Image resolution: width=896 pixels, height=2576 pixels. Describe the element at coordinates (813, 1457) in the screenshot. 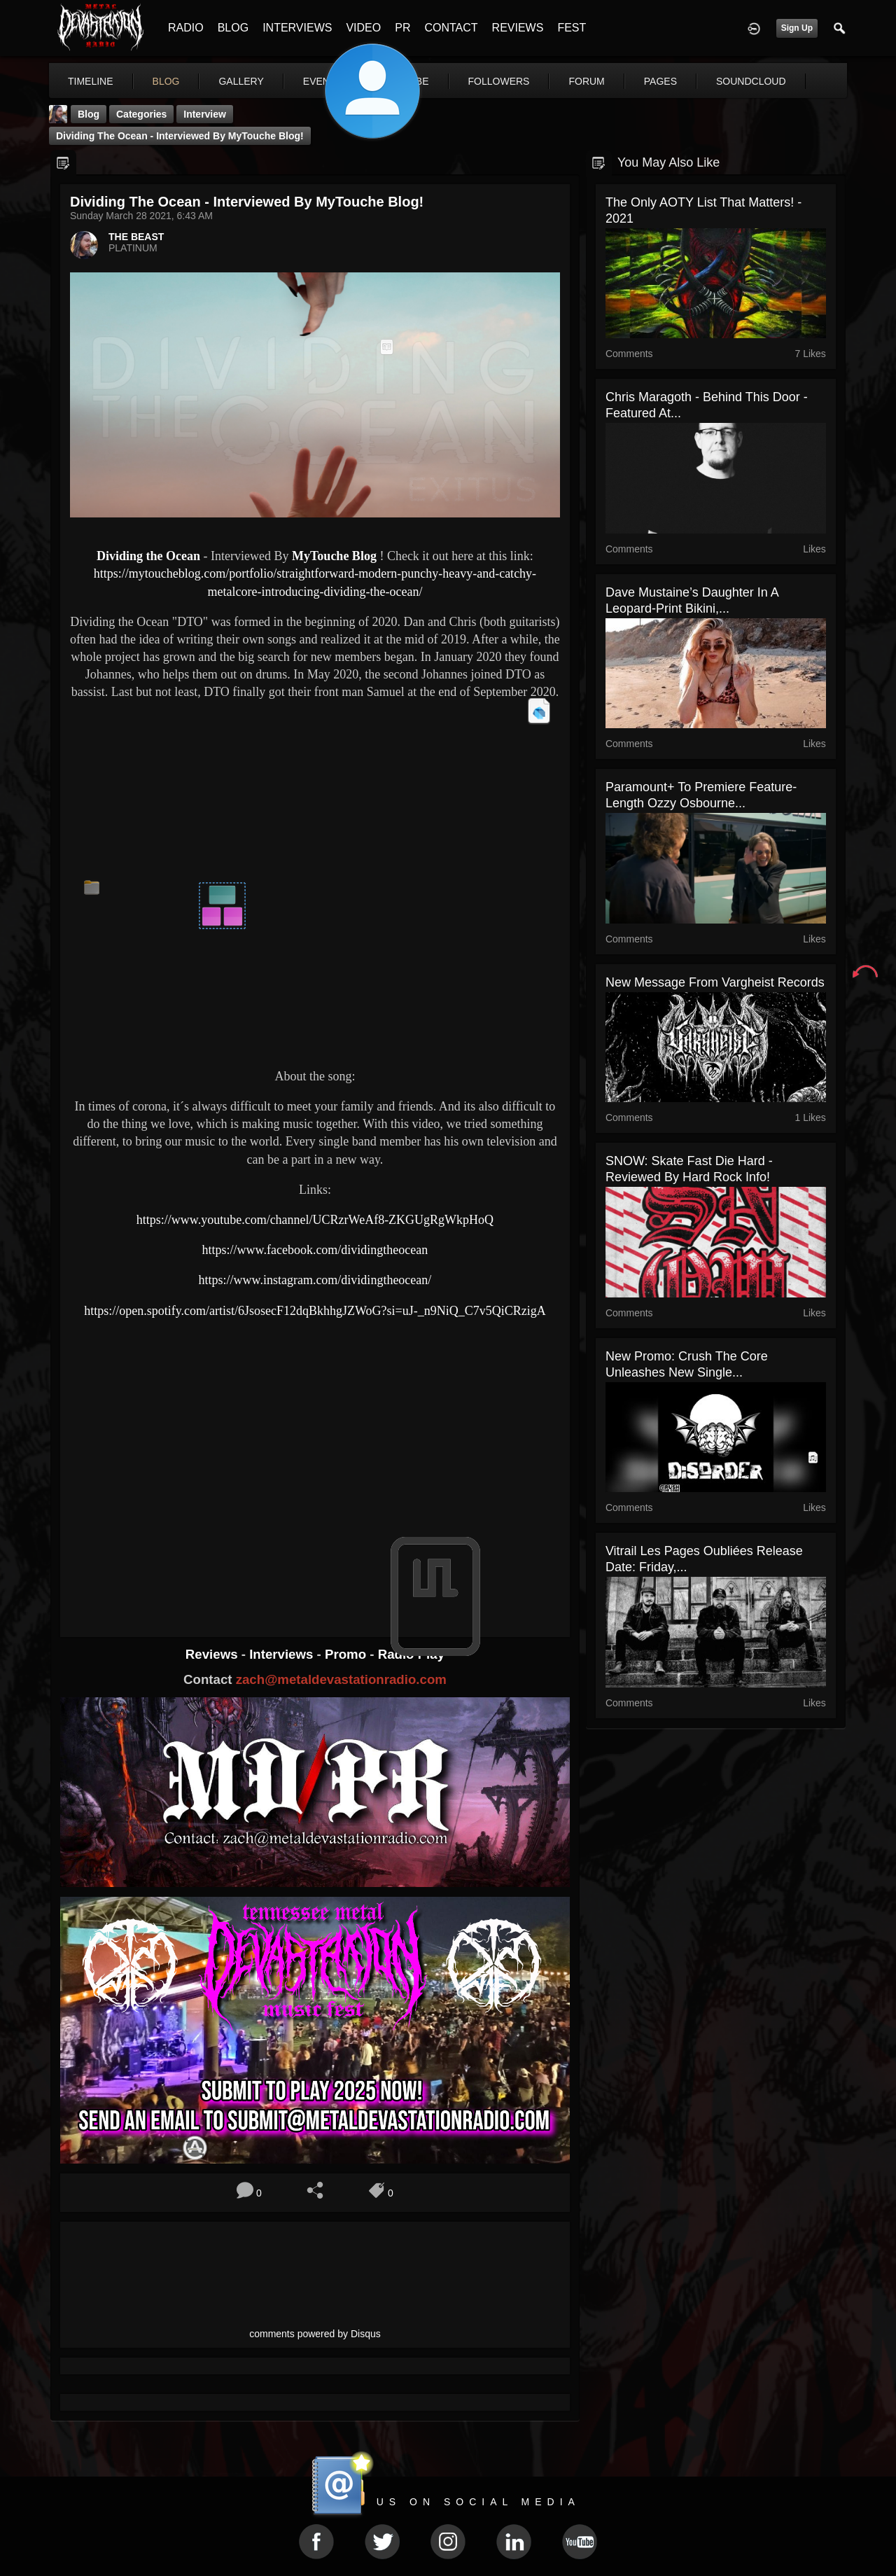

I see `a melody or music audio file` at that location.